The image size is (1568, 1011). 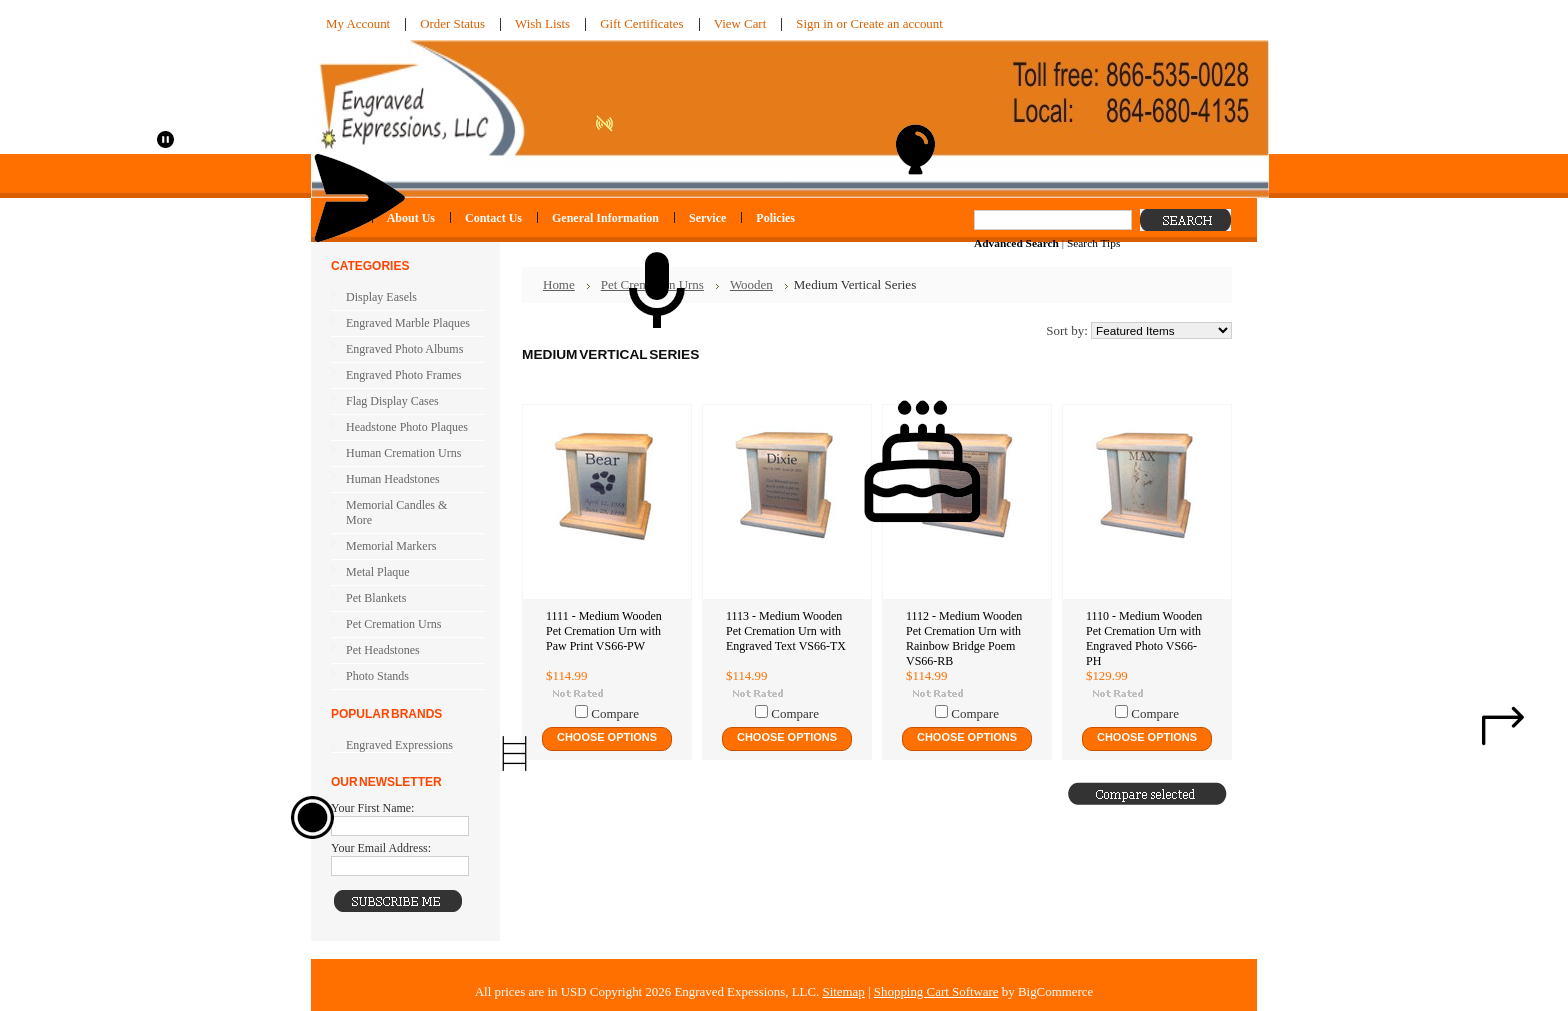 What do you see at coordinates (604, 123) in the screenshot?
I see `no signal or connection unavailable` at bounding box center [604, 123].